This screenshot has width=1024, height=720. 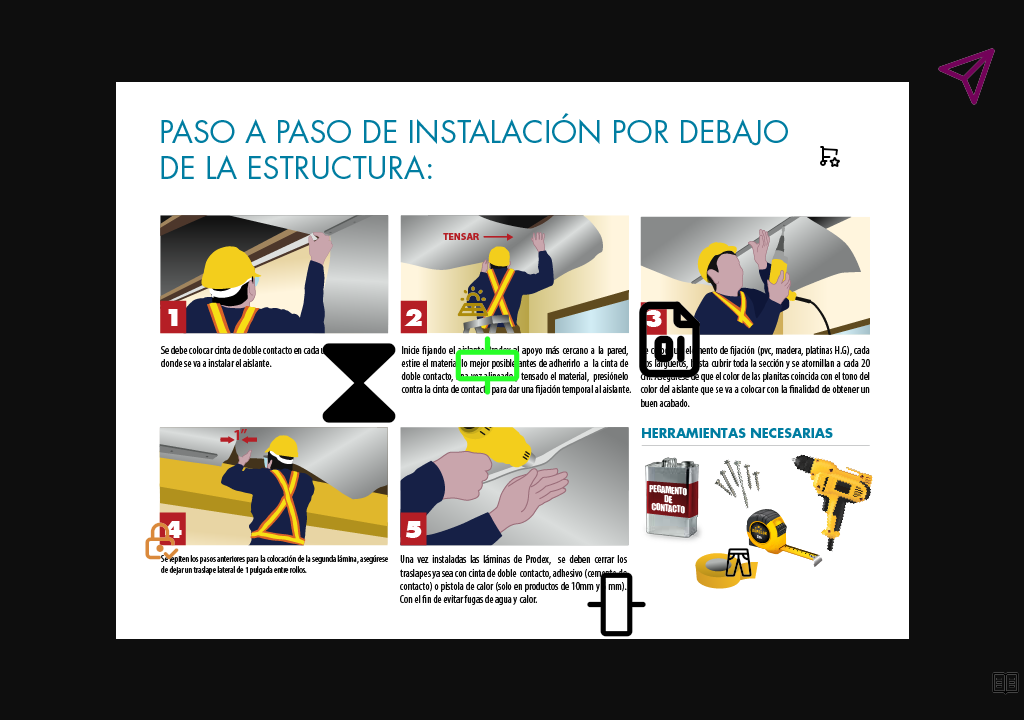 I want to click on view a file containing numeric data, so click(x=669, y=339).